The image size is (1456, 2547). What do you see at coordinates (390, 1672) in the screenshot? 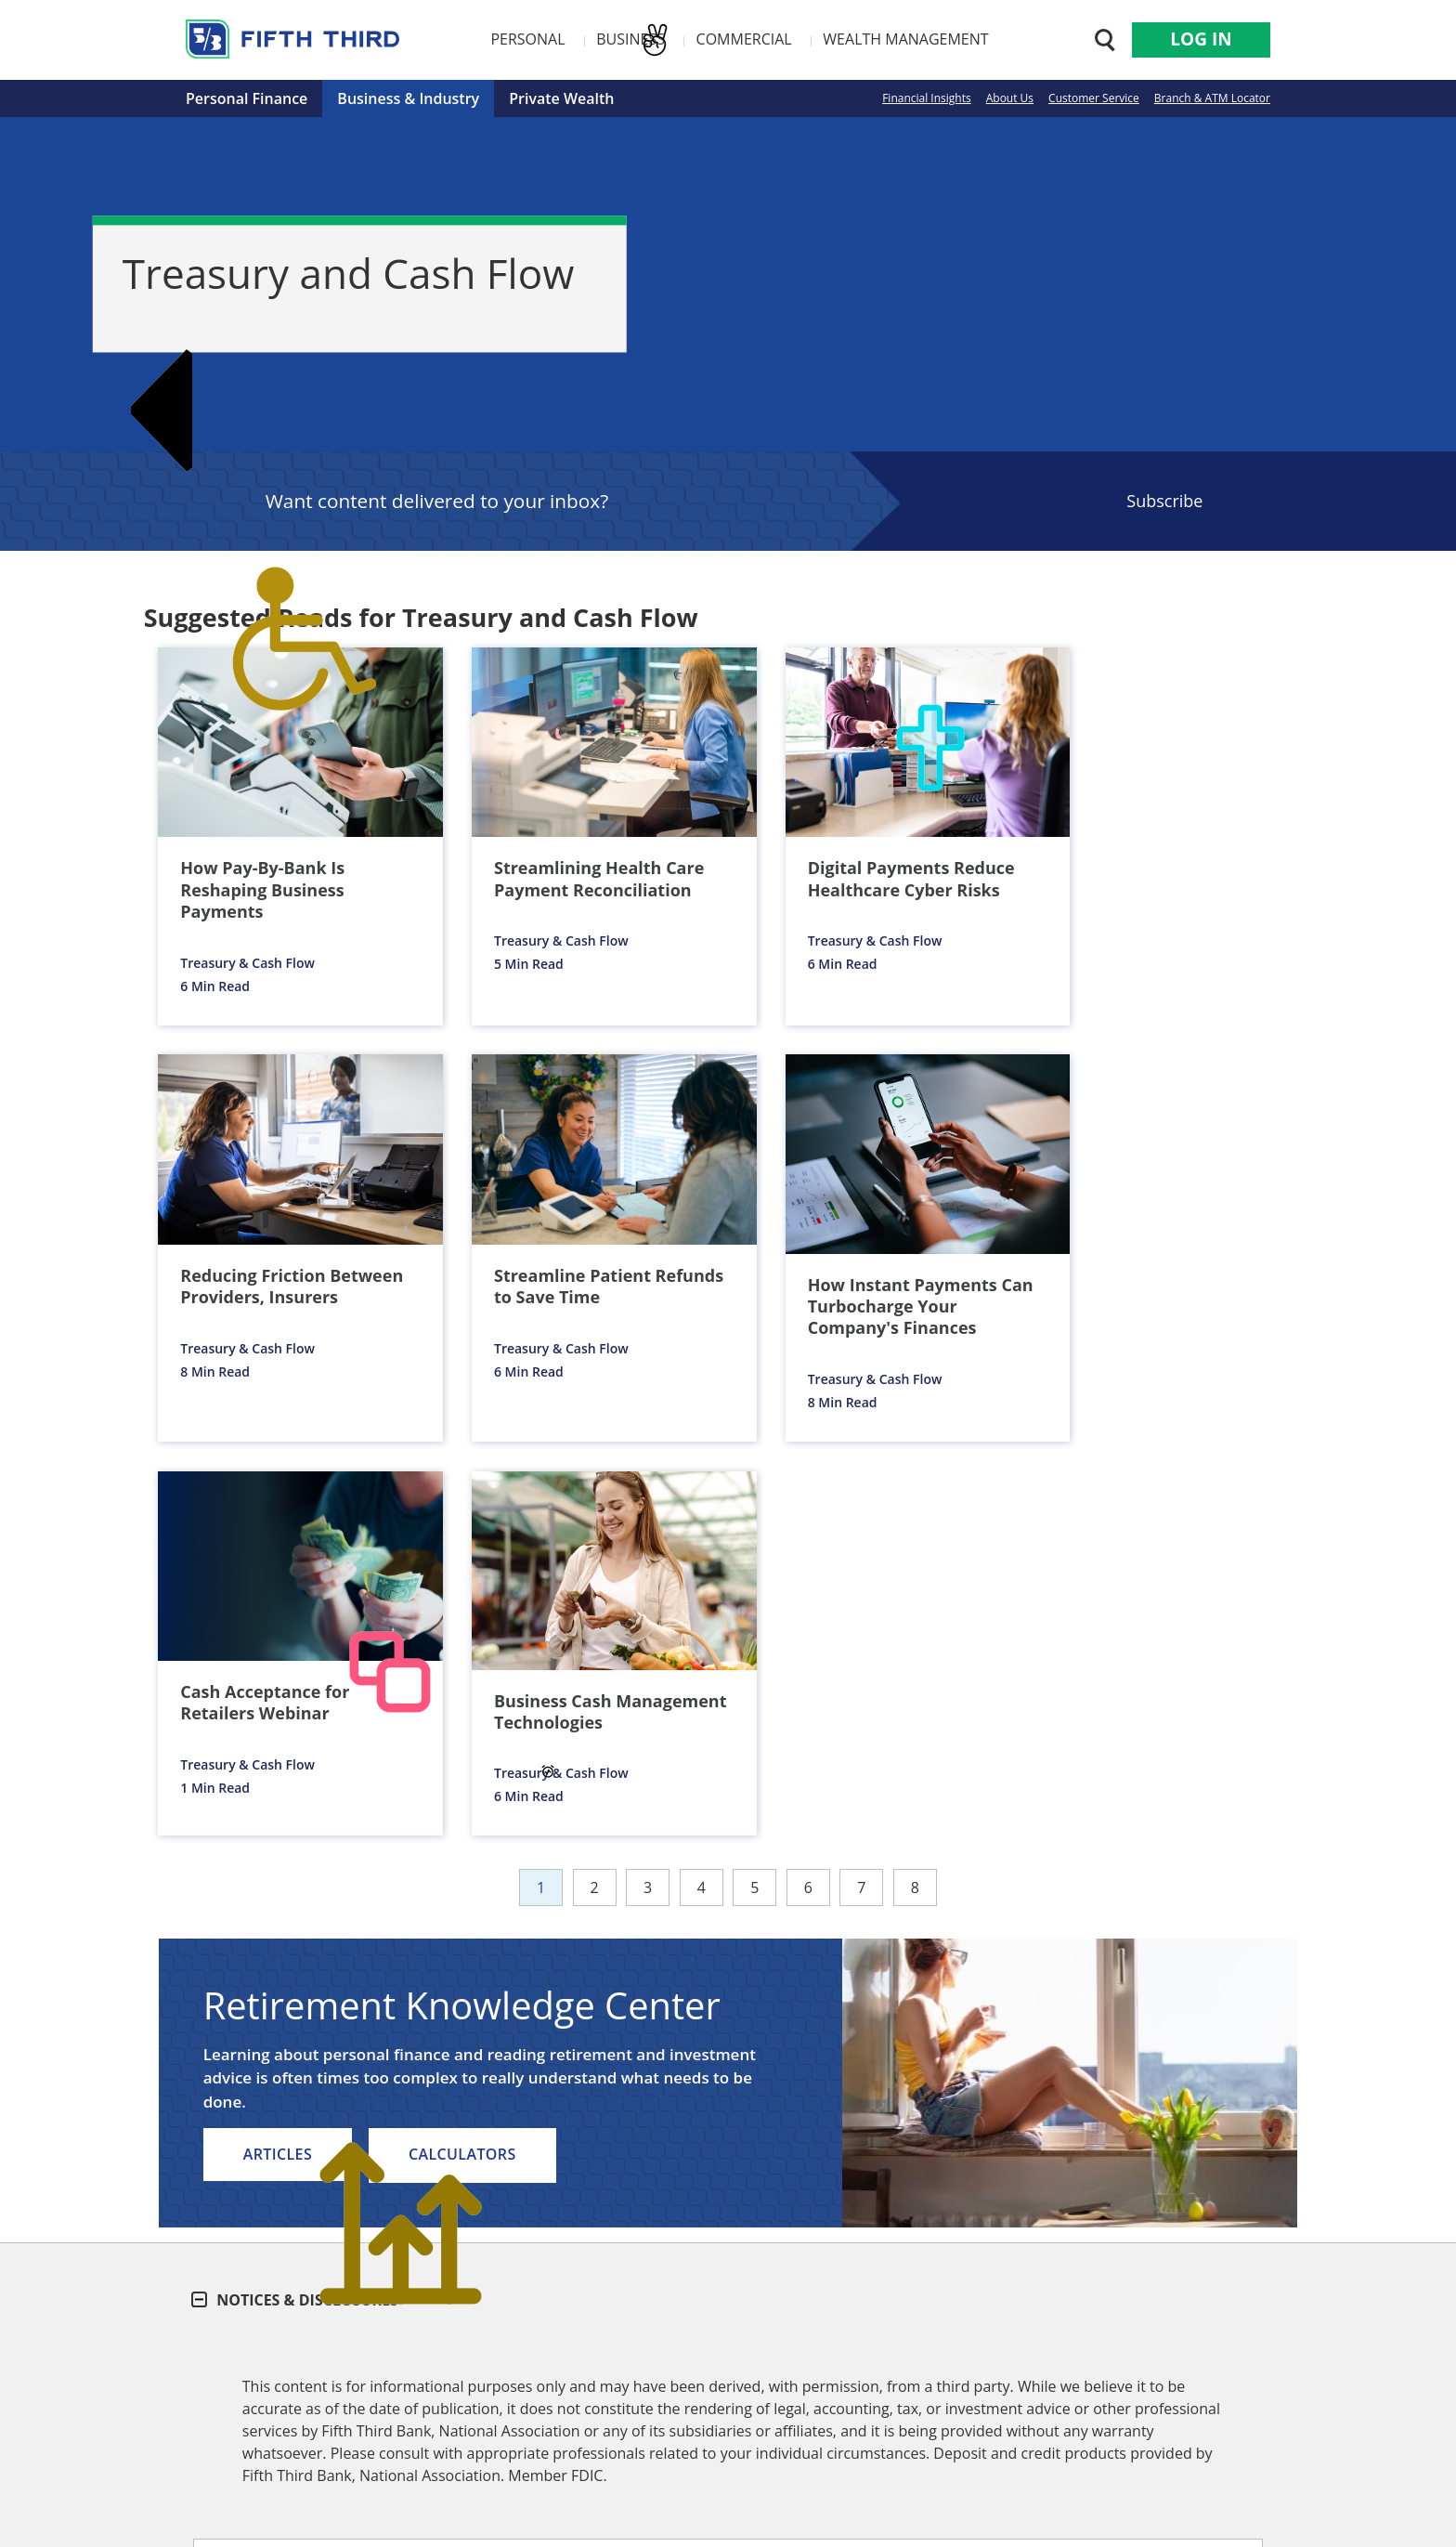
I see `copy to clipboard` at bounding box center [390, 1672].